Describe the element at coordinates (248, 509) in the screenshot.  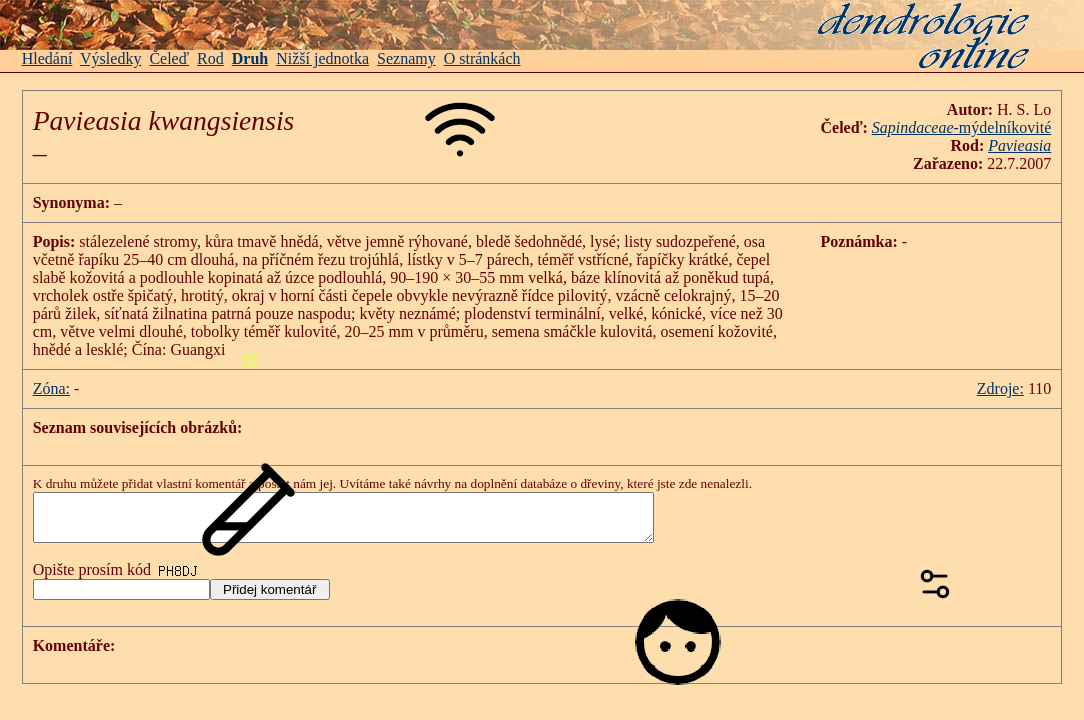
I see `access lab or experimental features` at that location.